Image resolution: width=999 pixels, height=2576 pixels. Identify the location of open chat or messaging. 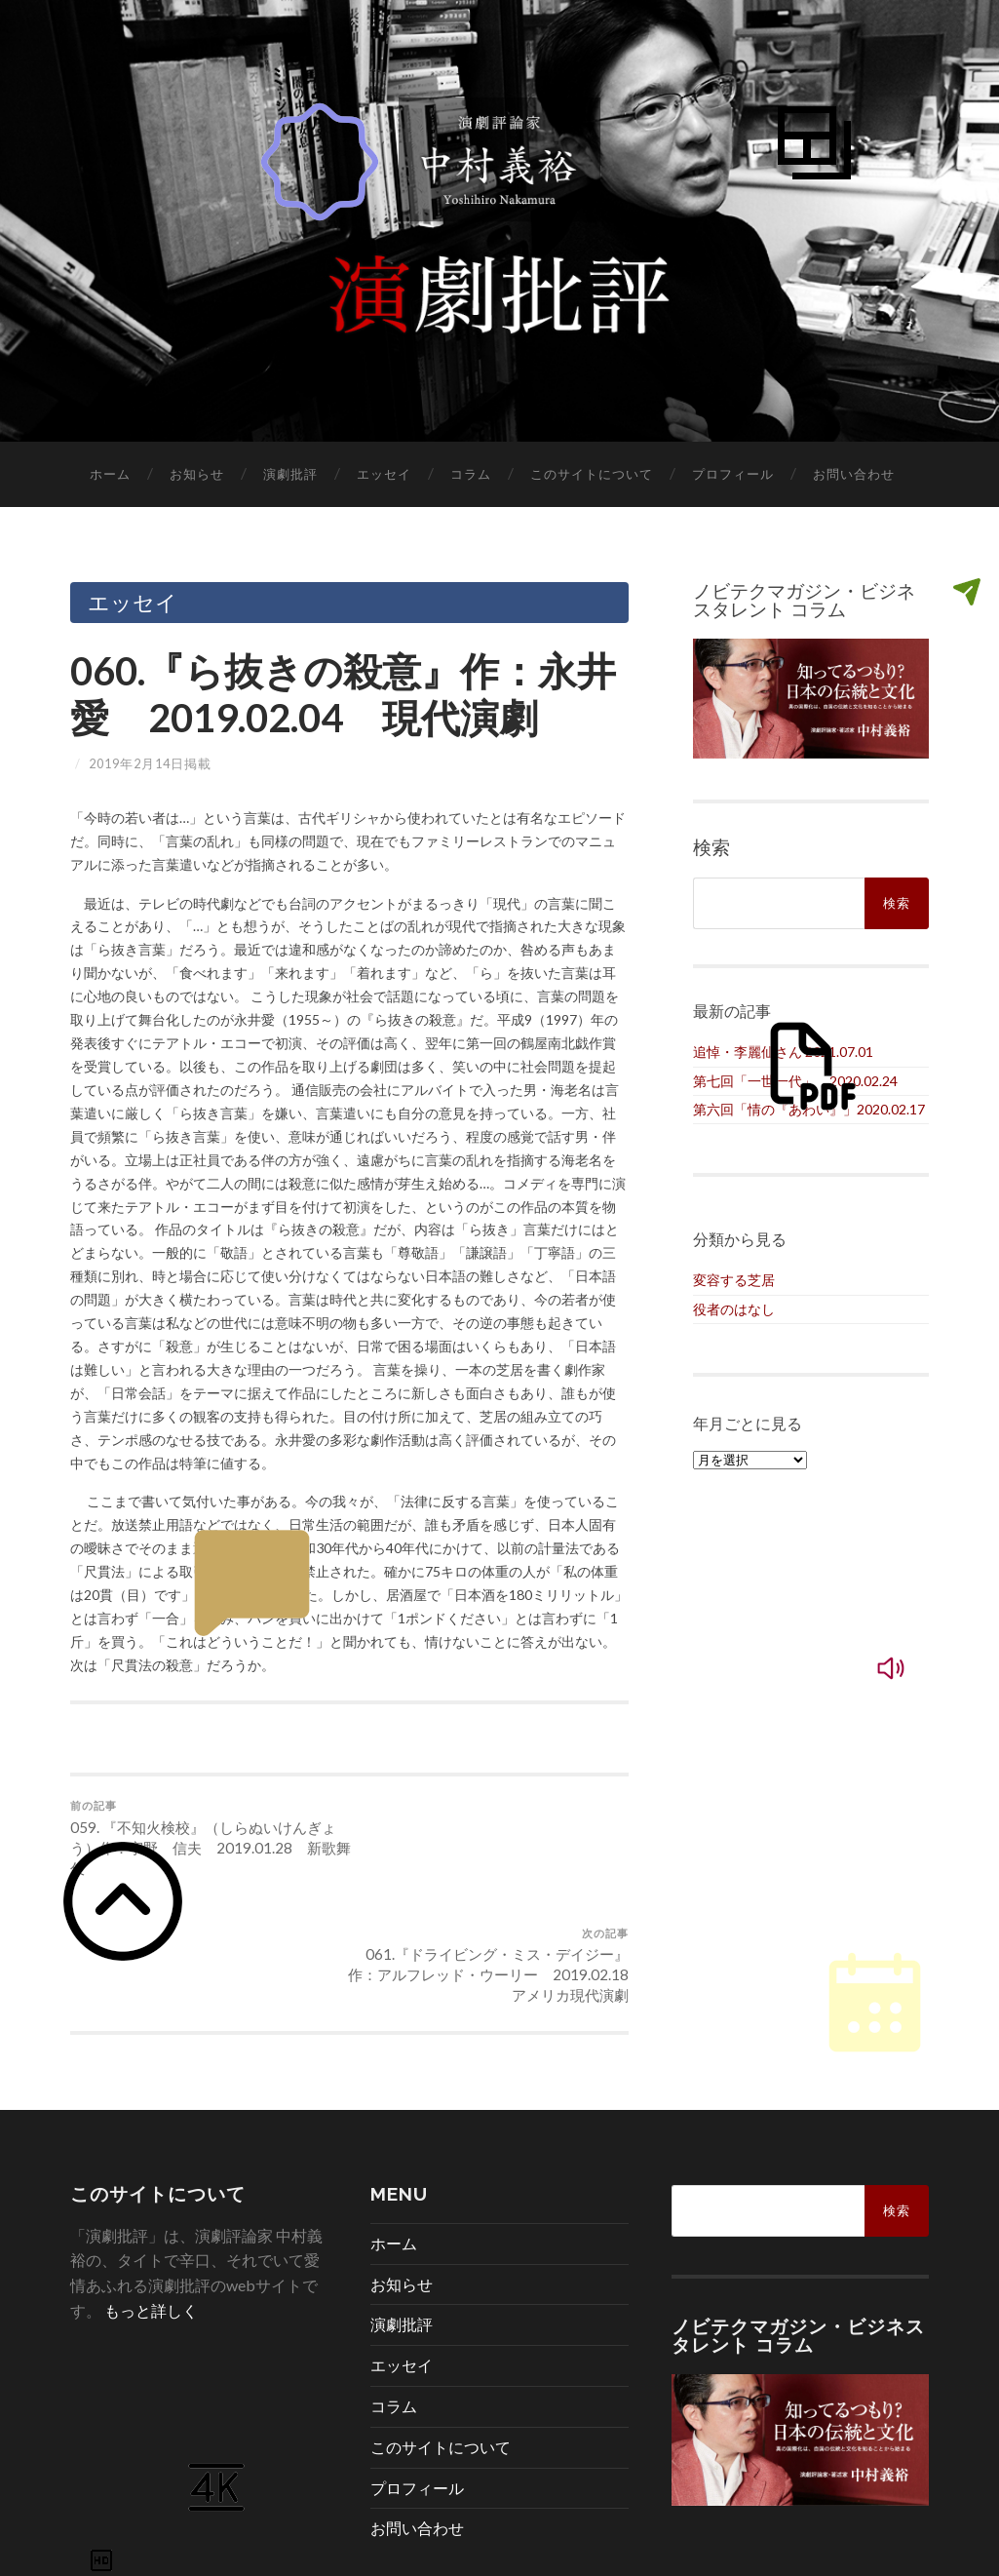
(251, 1574).